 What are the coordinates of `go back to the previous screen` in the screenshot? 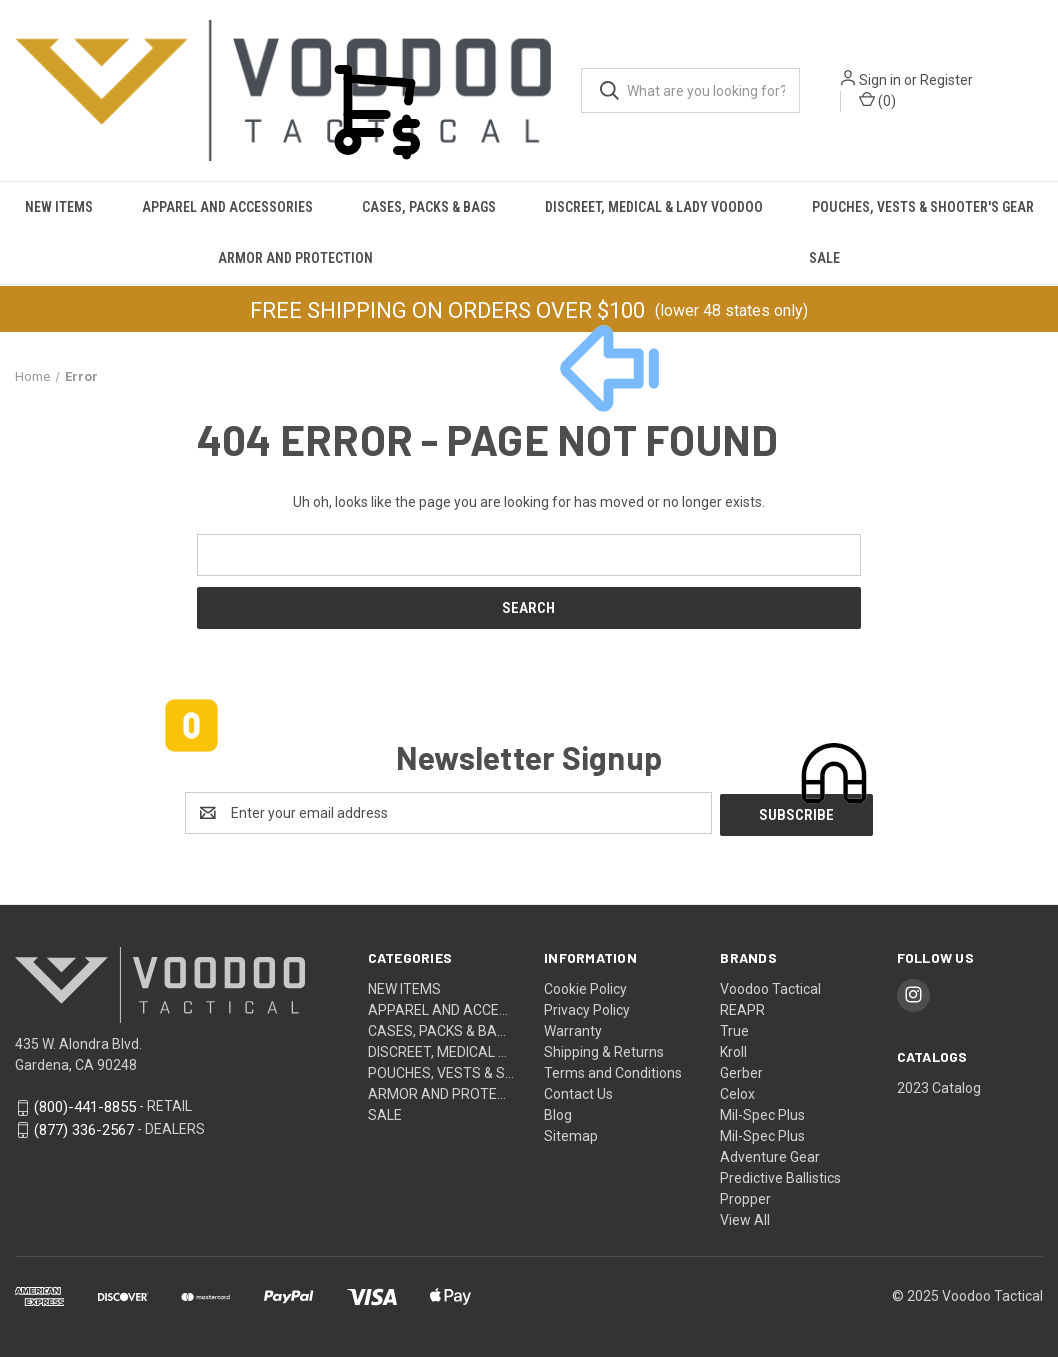 It's located at (608, 368).